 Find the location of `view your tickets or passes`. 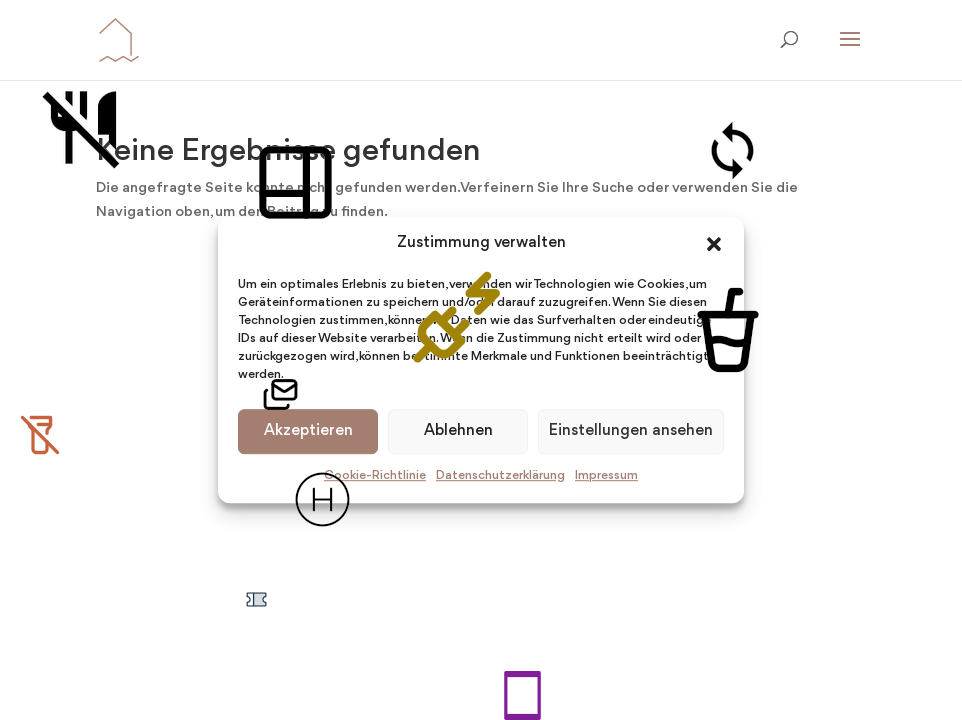

view your tickets or passes is located at coordinates (256, 599).